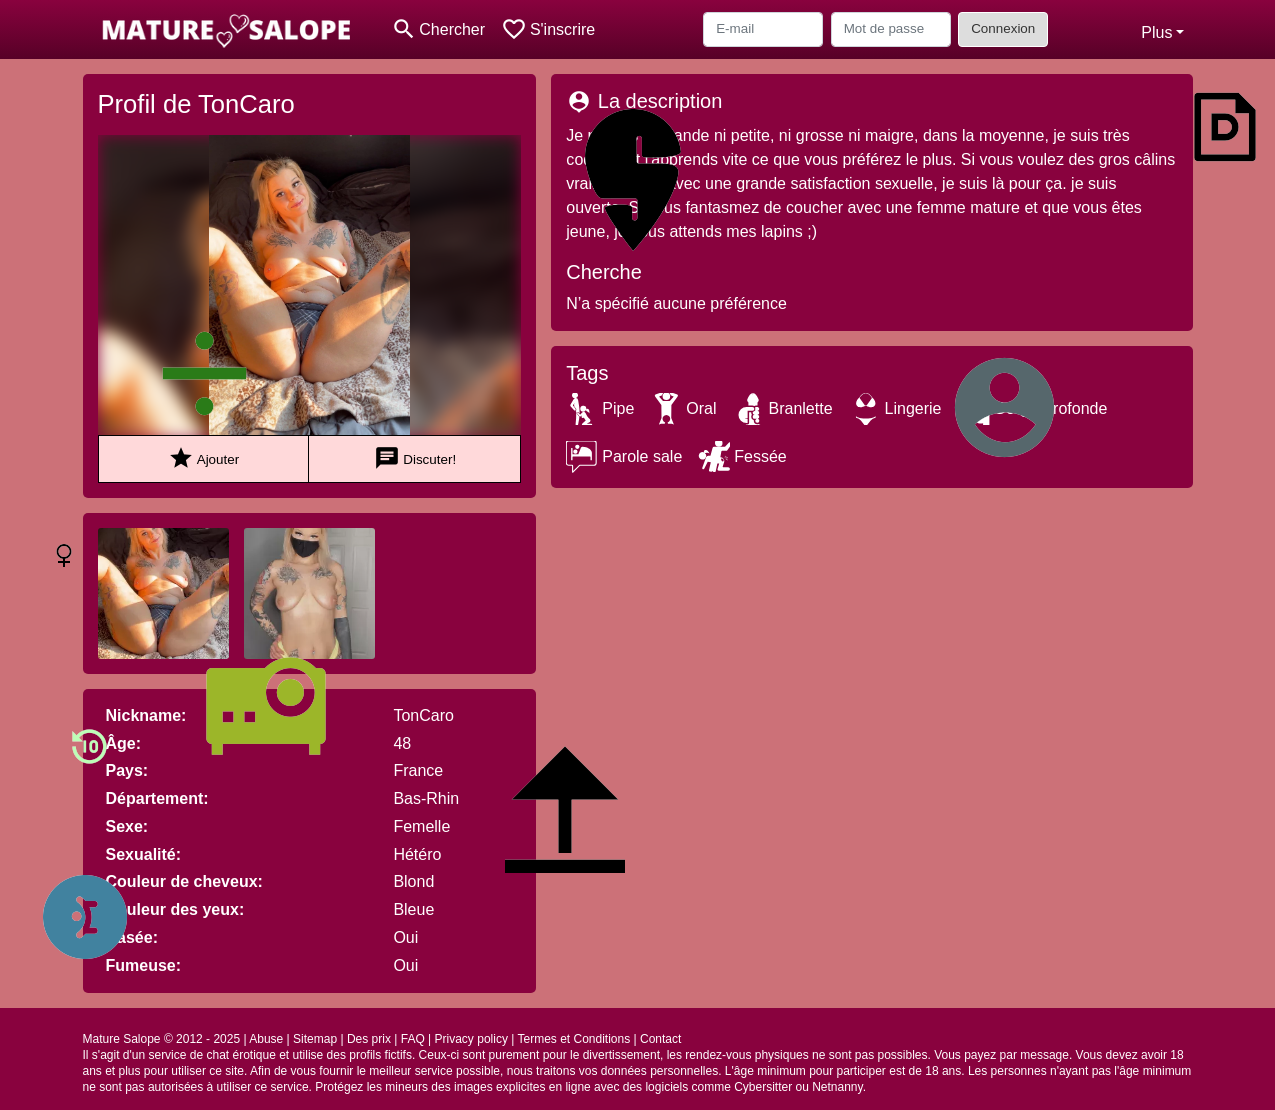 The image size is (1275, 1110). Describe the element at coordinates (204, 373) in the screenshot. I see `perform division calculation` at that location.